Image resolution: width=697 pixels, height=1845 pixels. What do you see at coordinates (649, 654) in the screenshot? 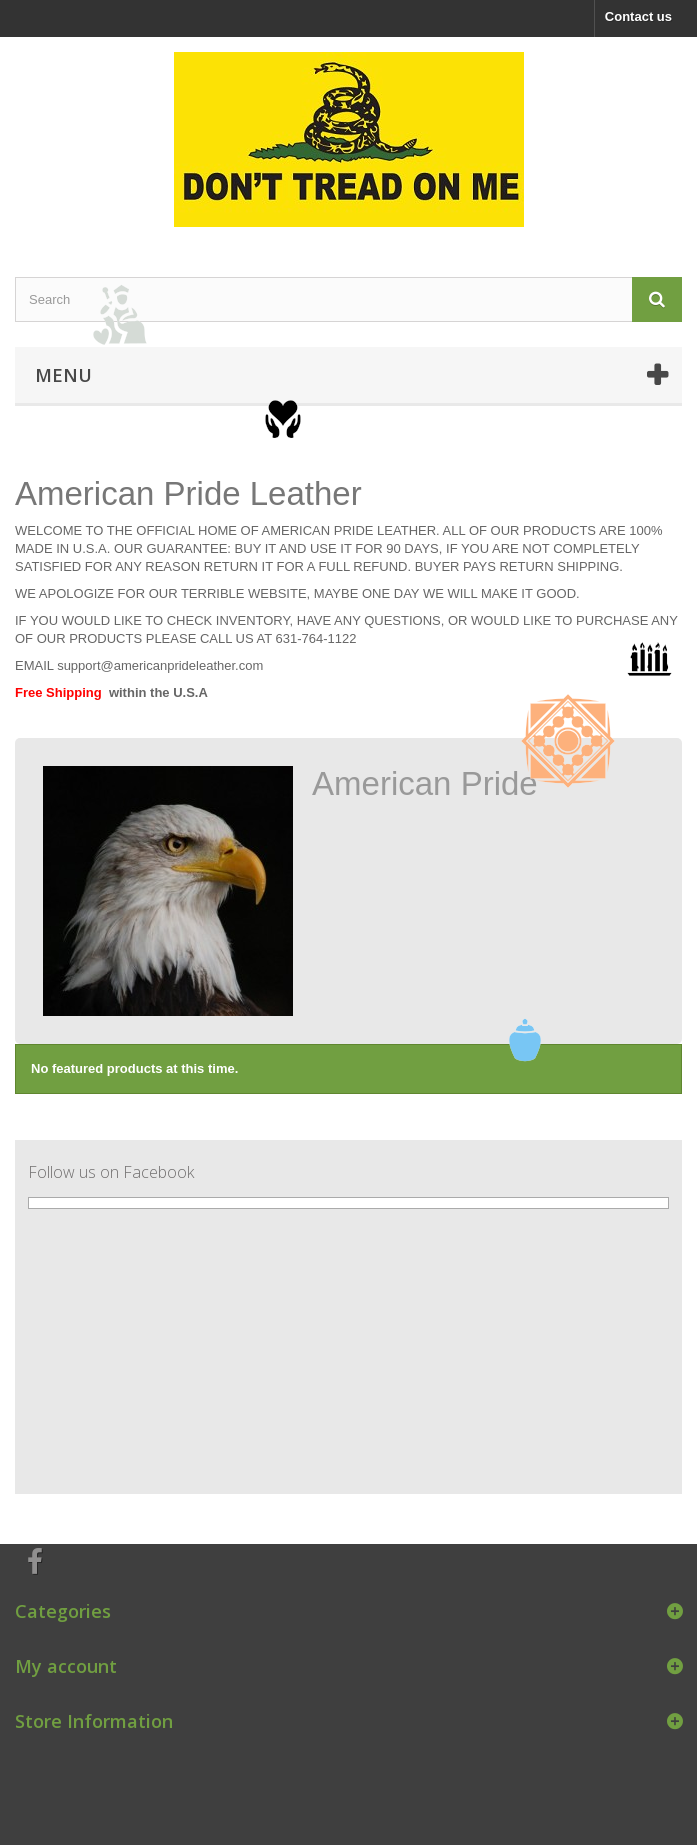
I see `access candle or lighting settings` at bounding box center [649, 654].